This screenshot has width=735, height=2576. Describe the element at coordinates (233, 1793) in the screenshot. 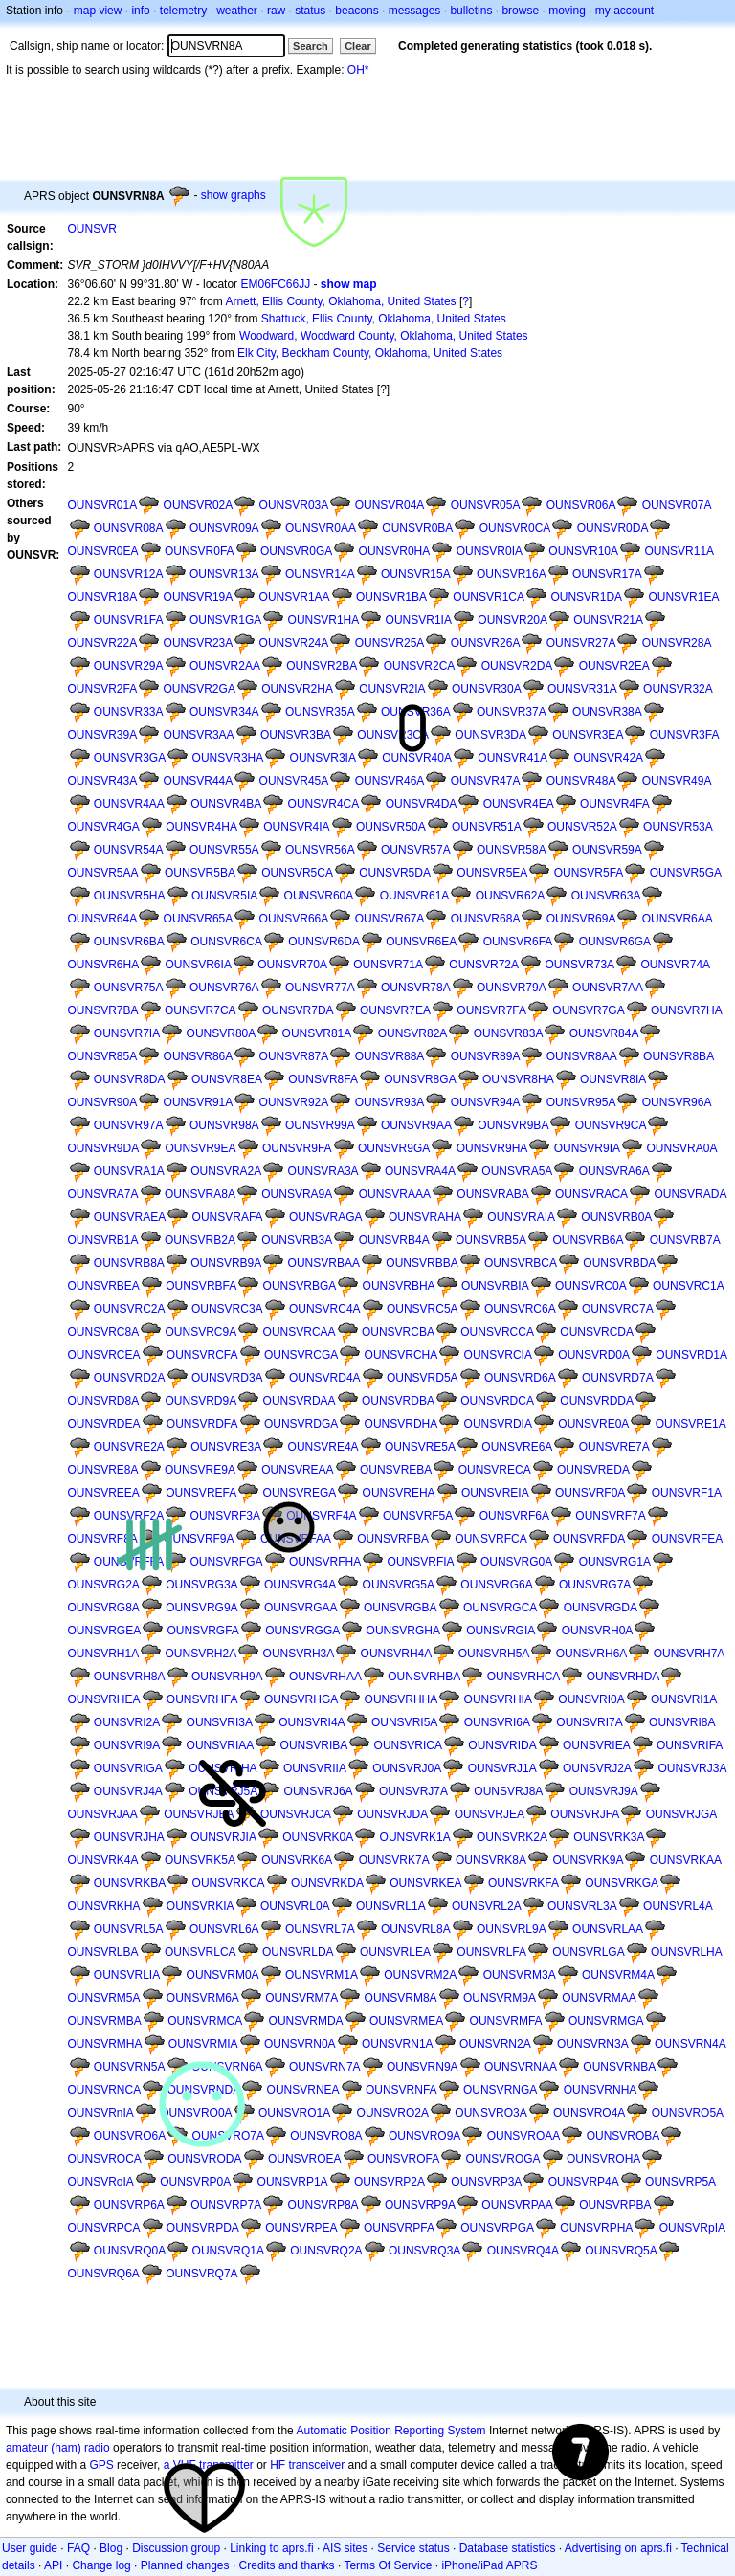

I see `api connection disabled` at that location.